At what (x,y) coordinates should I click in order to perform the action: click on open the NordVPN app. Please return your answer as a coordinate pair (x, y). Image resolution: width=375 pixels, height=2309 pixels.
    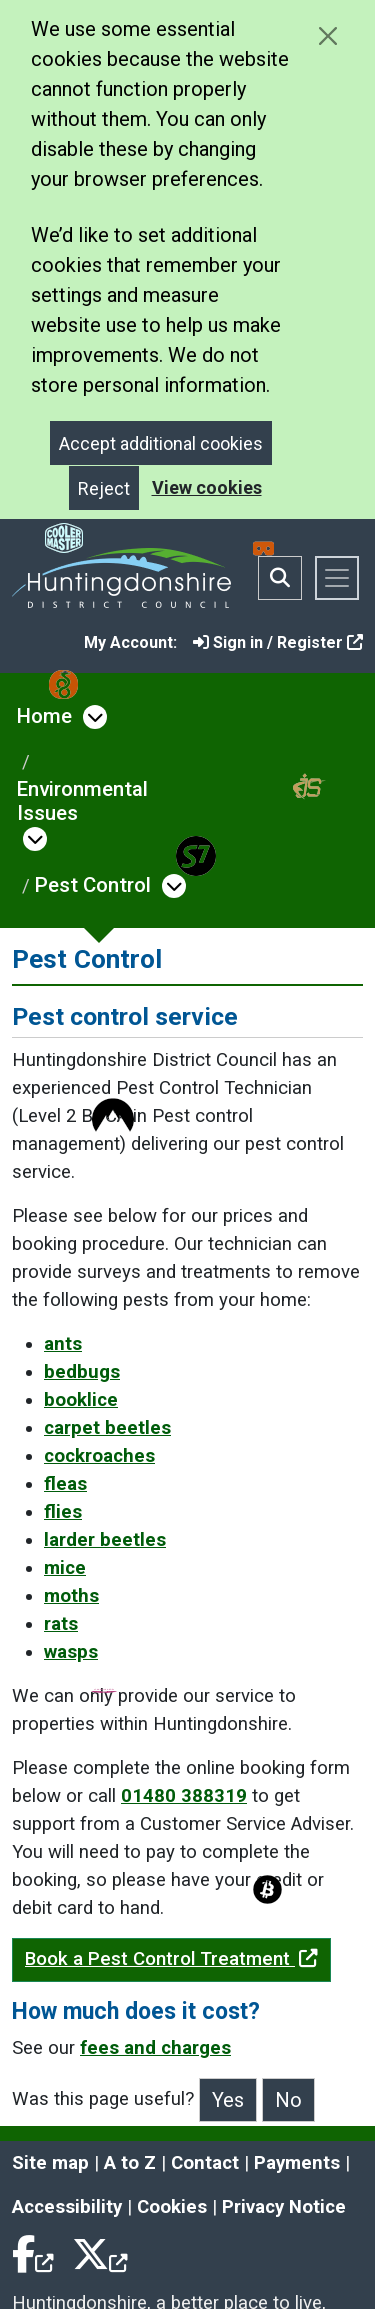
    Looking at the image, I should click on (113, 1115).